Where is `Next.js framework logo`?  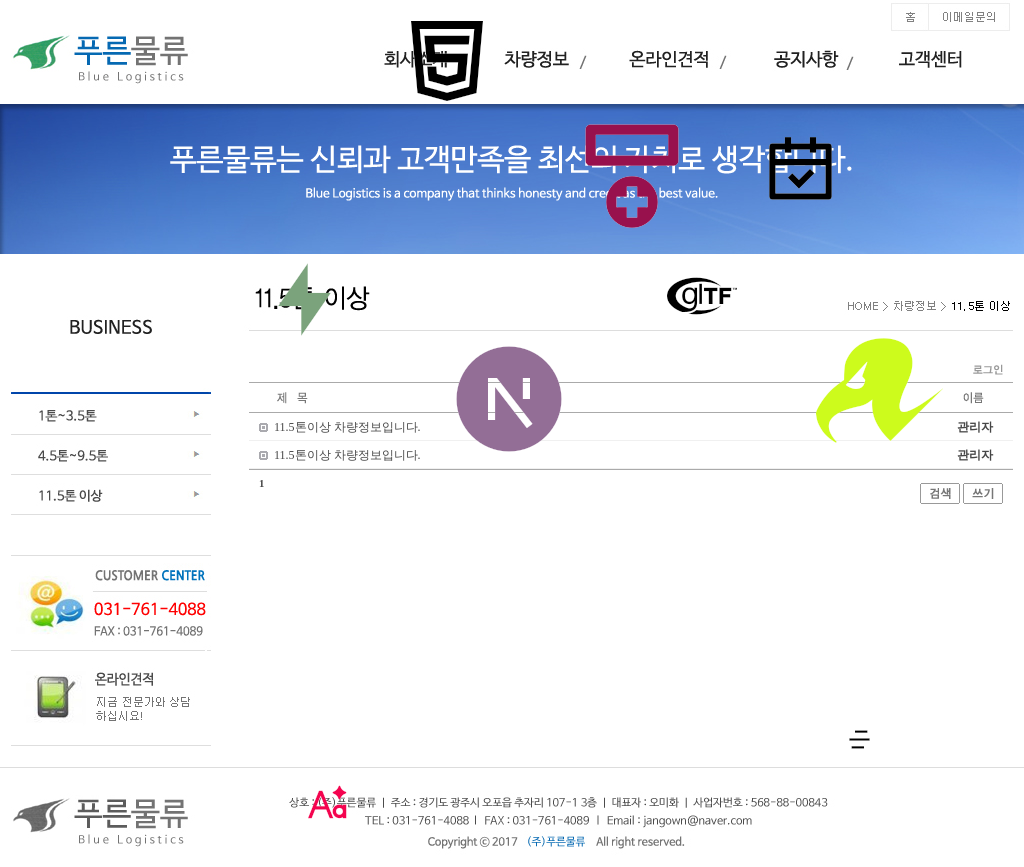
Next.js framework logo is located at coordinates (509, 399).